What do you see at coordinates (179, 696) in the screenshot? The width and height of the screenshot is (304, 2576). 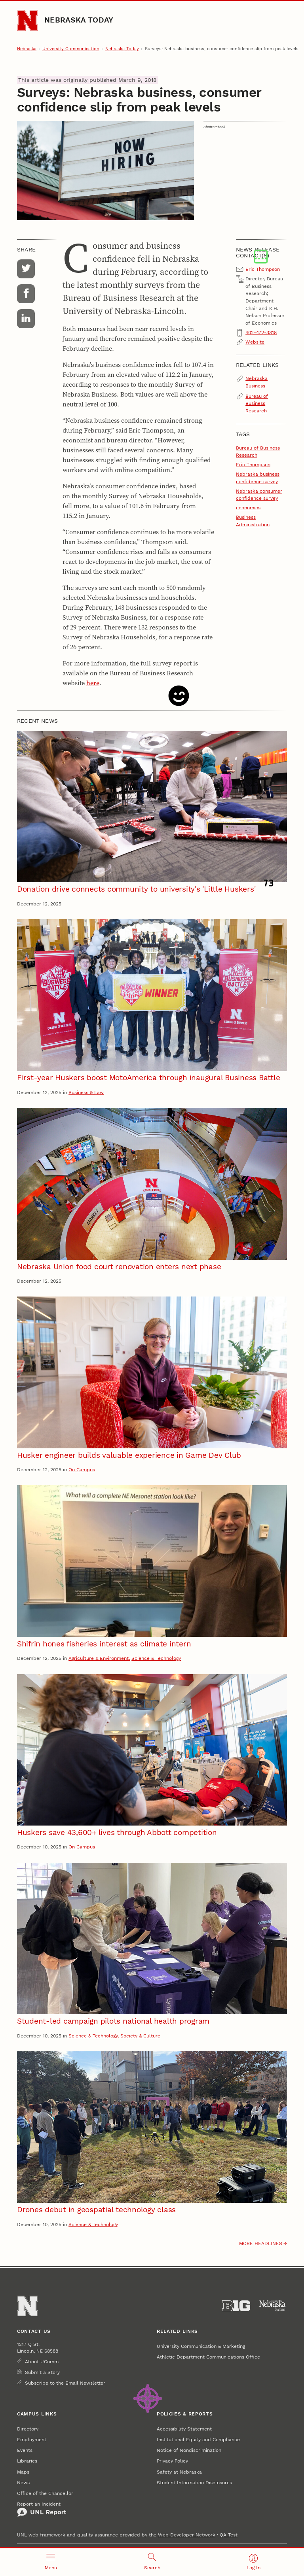 I see `insert a winking emoji or emoticon` at bounding box center [179, 696].